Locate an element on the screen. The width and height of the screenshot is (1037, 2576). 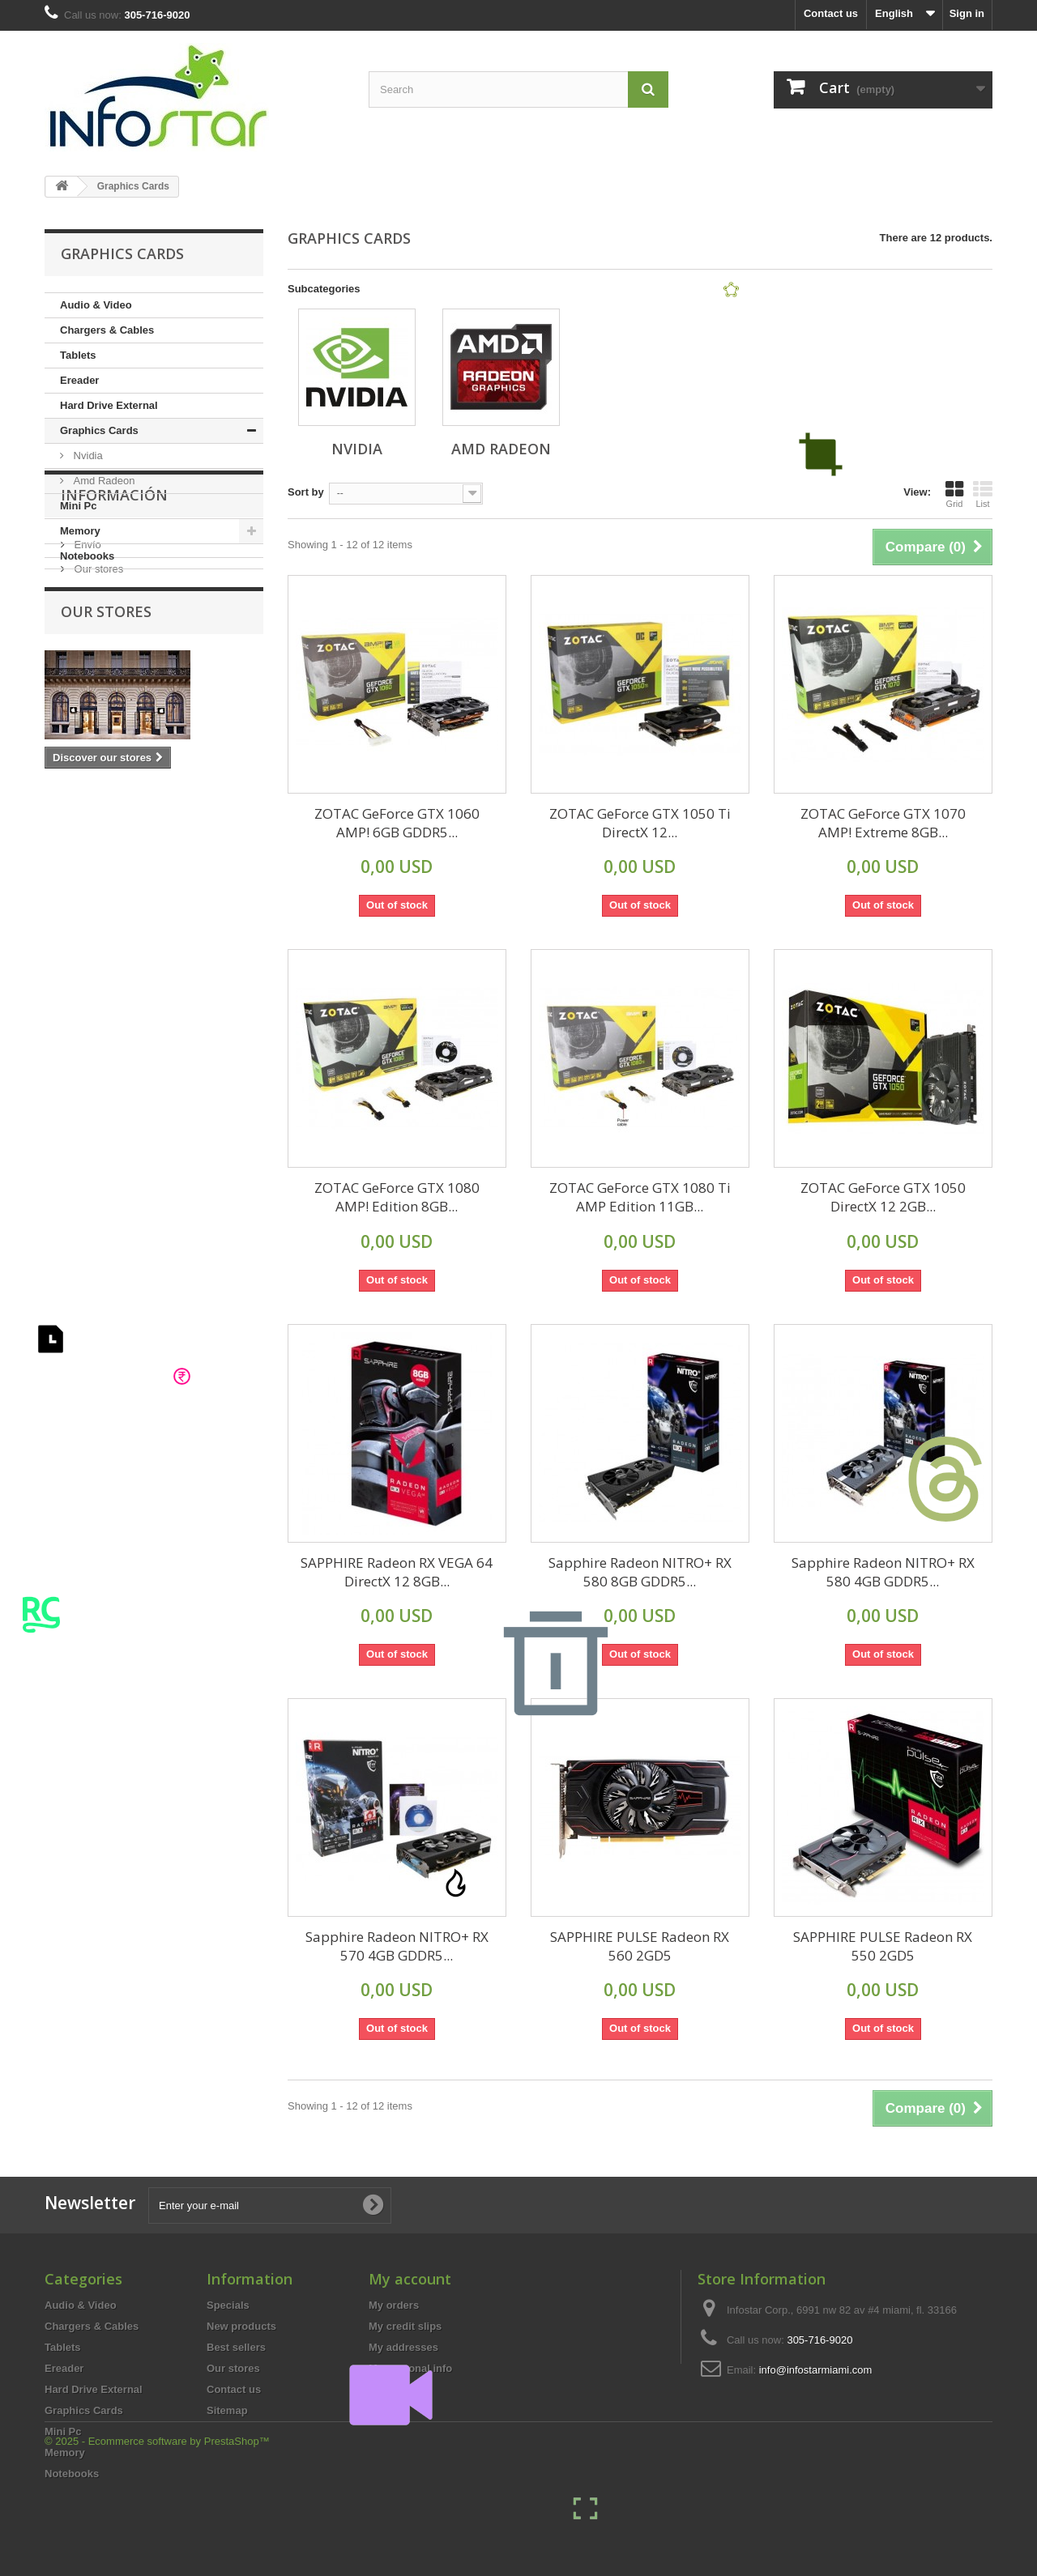
view balance or payment amount in rupees is located at coordinates (181, 1376).